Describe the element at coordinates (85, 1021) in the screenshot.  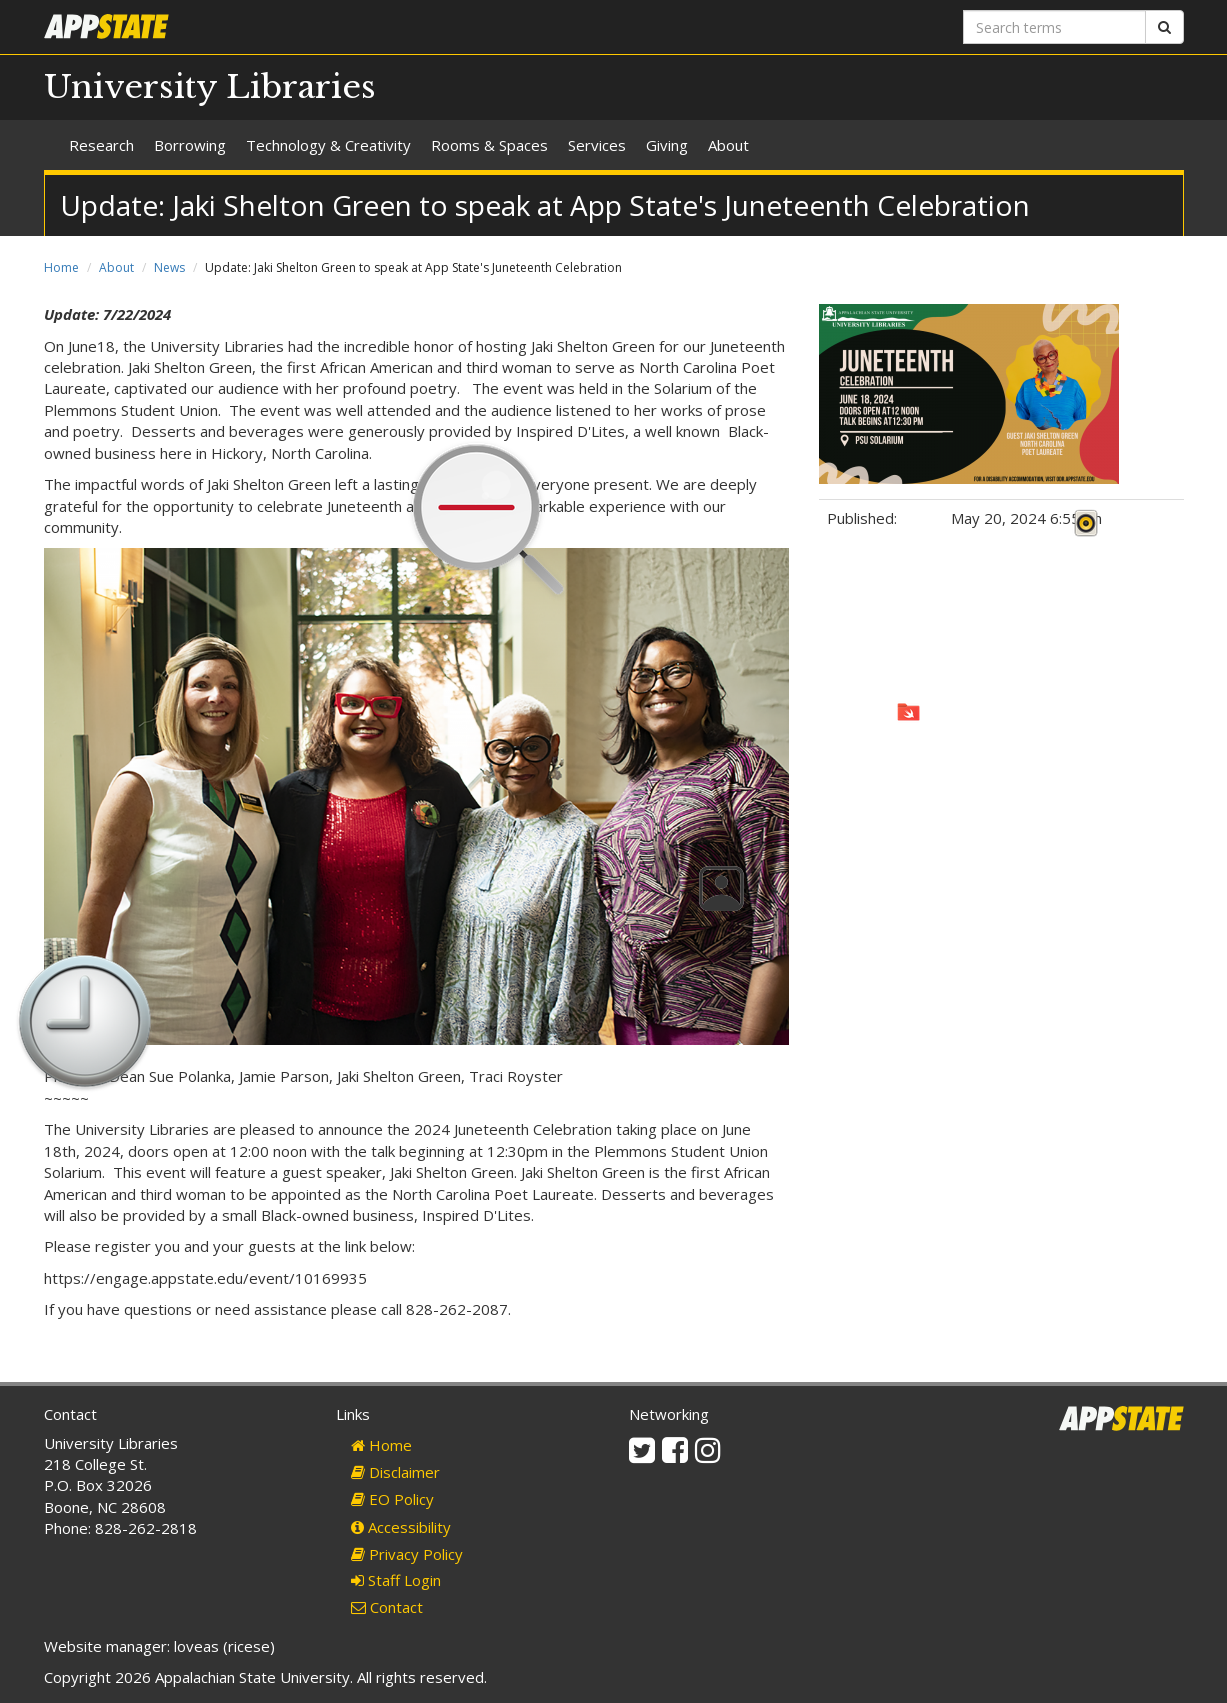
I see `view recently accessed files` at that location.